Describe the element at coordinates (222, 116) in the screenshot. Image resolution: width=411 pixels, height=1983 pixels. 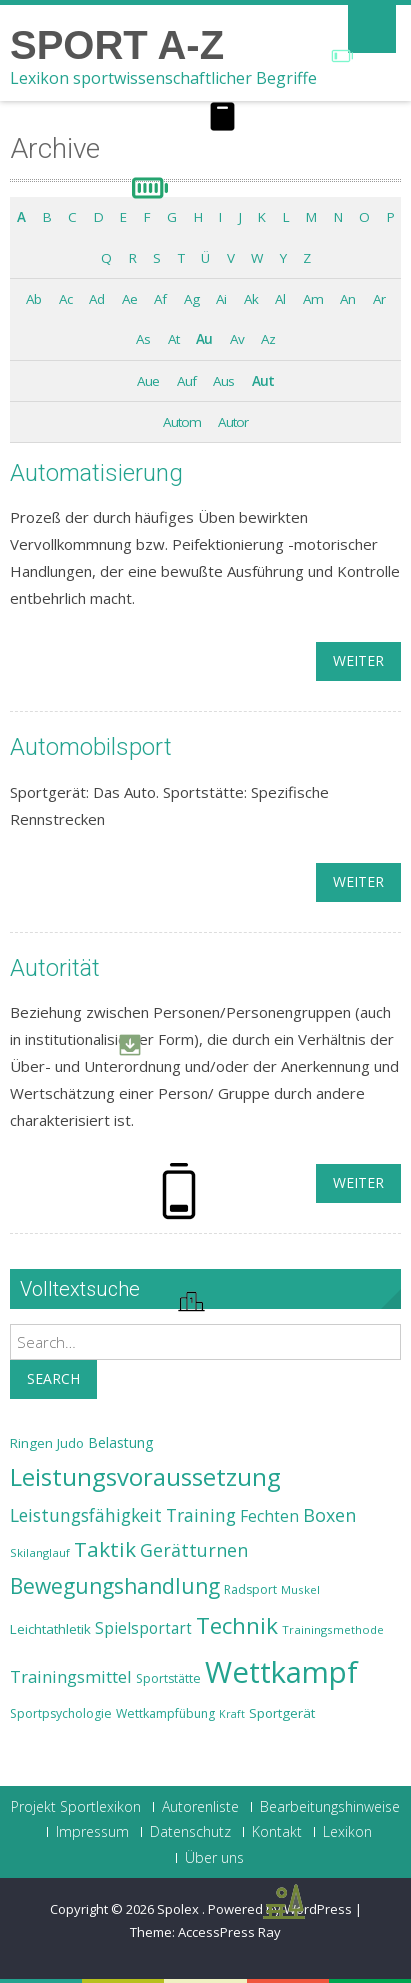
I see `tablet device with speaker` at that location.